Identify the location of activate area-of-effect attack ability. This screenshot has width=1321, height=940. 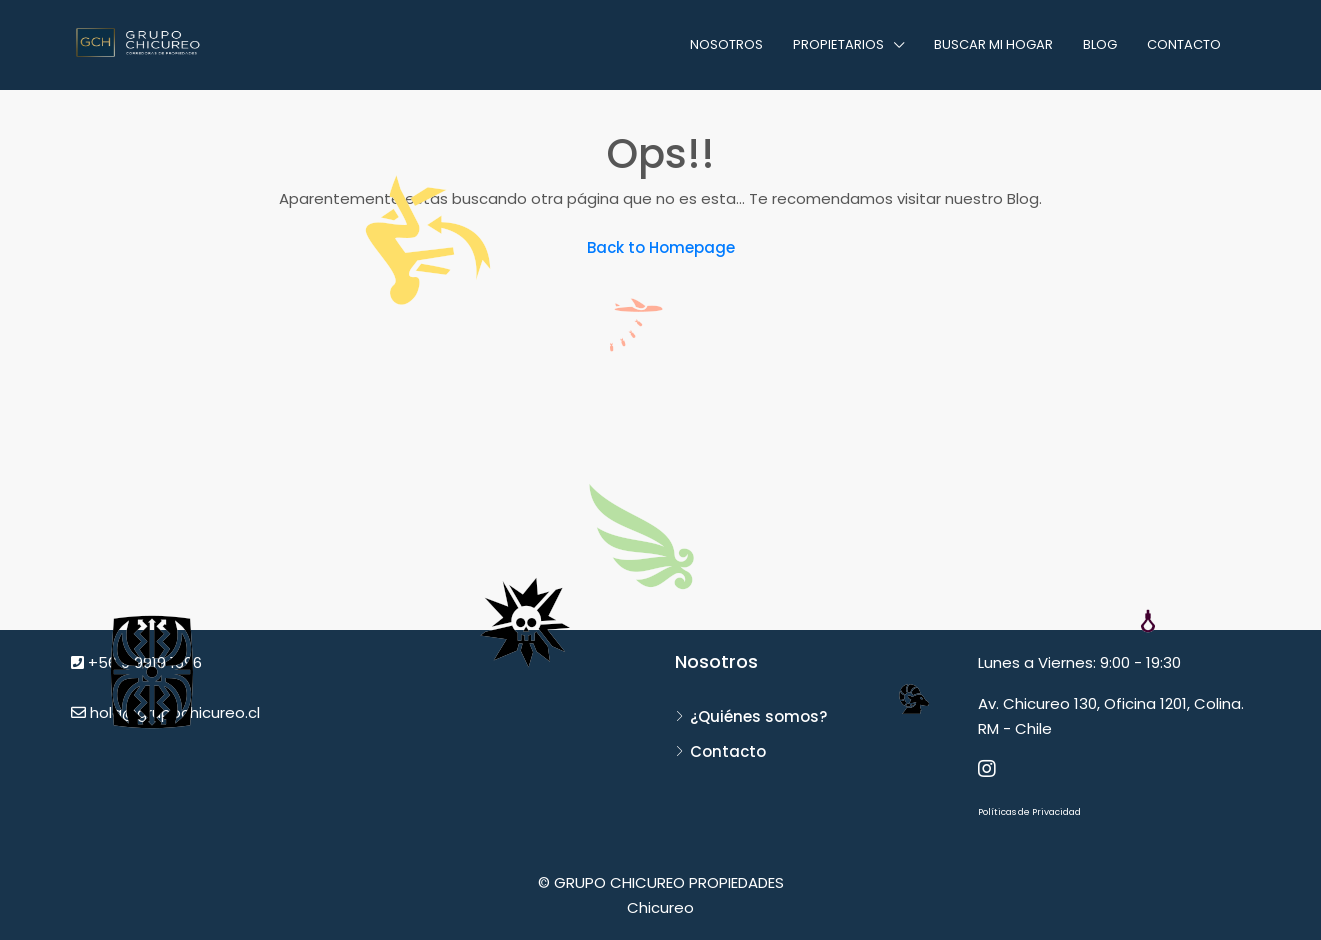
(636, 325).